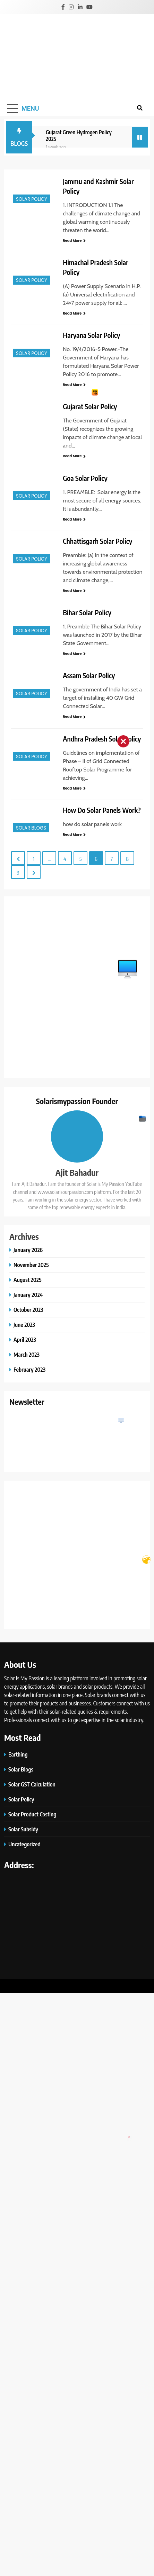 This screenshot has height=2576, width=154. I want to click on touchpad is disabled or unavailable, so click(129, 2137).